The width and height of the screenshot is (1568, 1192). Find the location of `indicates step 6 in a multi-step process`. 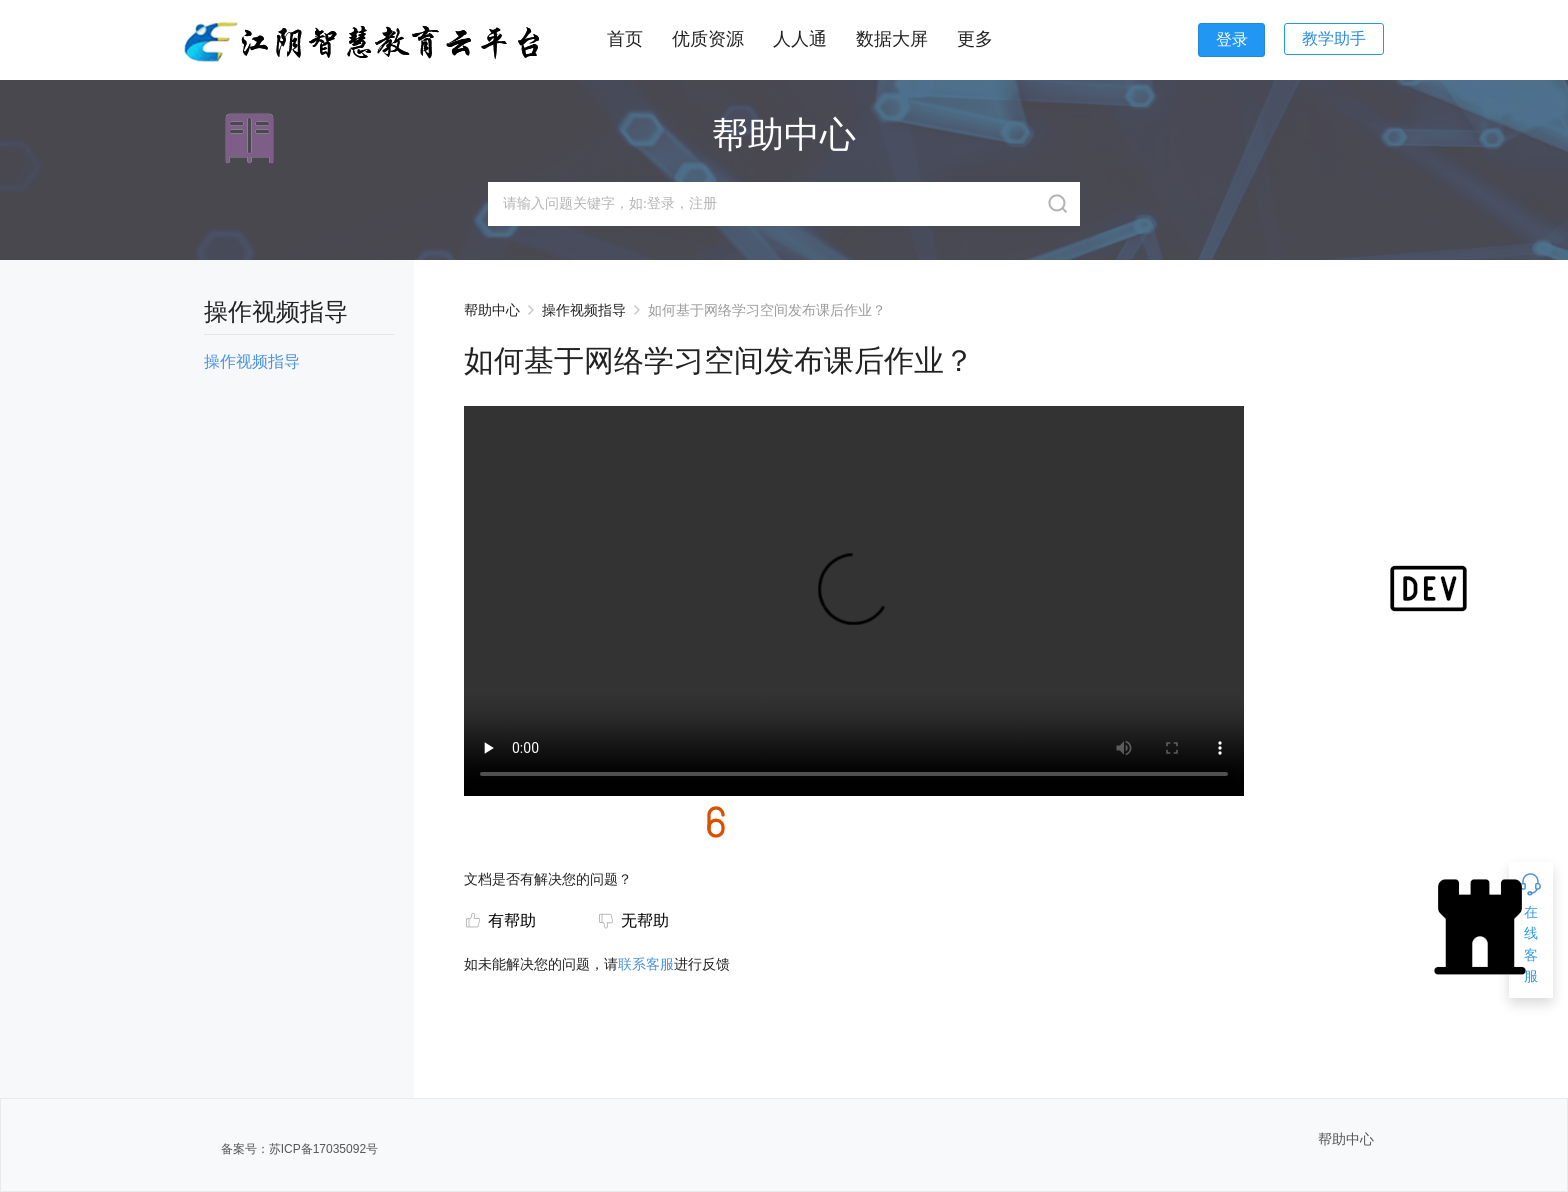

indicates step 6 in a multi-step process is located at coordinates (716, 822).